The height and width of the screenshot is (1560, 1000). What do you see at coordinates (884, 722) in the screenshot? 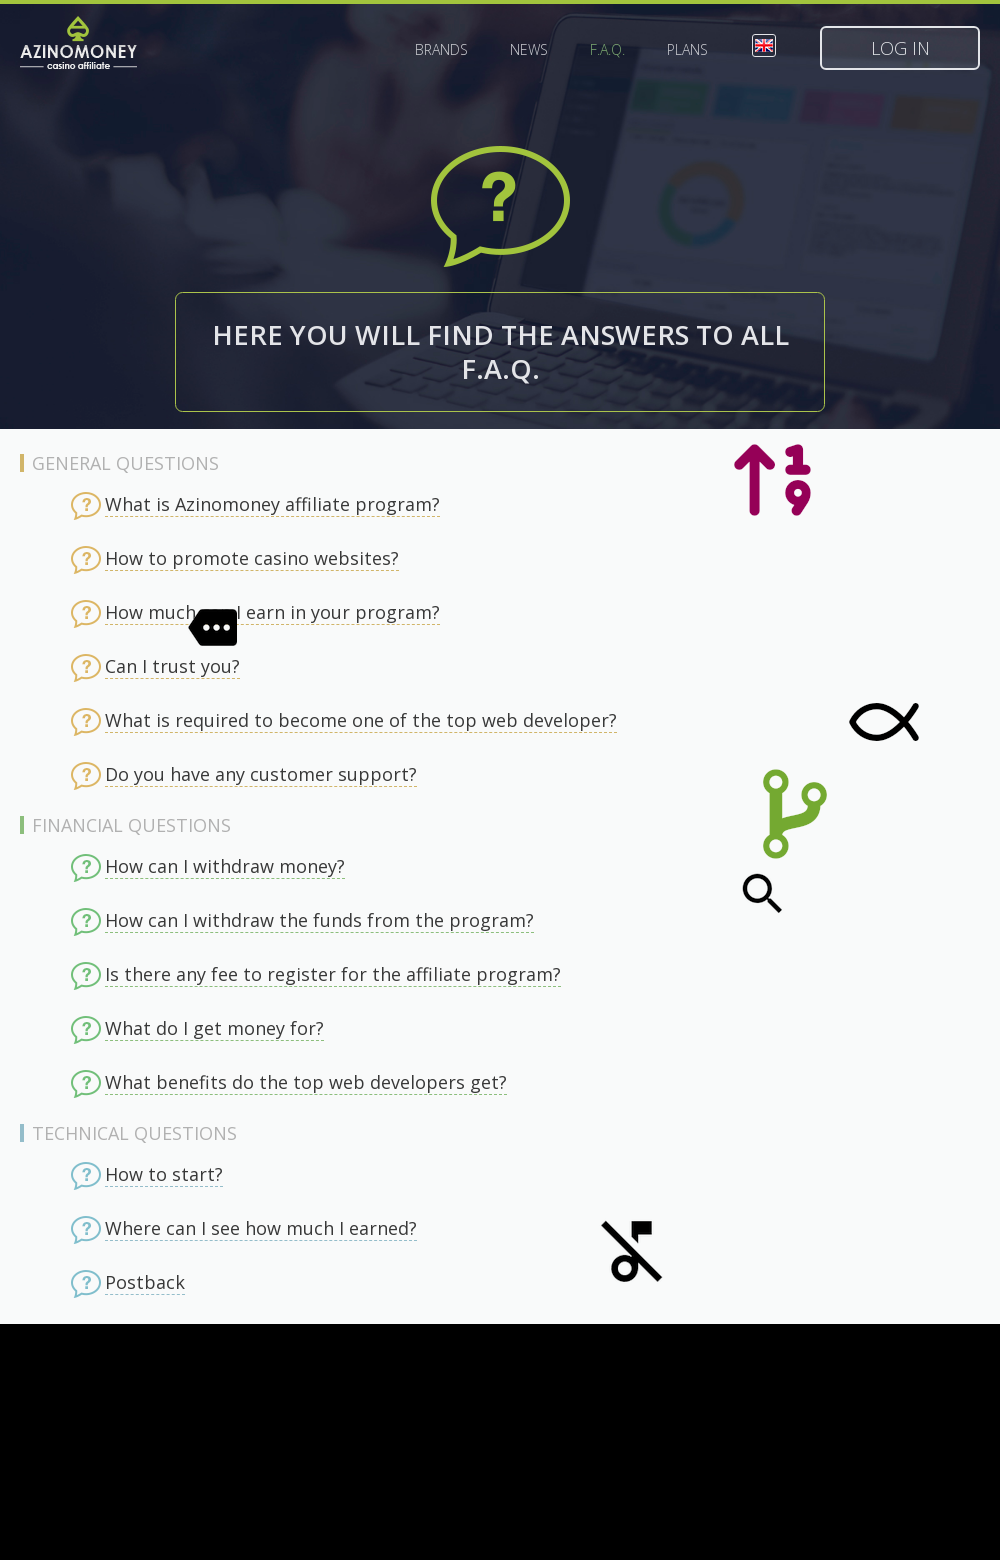
I see `indicates christian or faith-based content` at bounding box center [884, 722].